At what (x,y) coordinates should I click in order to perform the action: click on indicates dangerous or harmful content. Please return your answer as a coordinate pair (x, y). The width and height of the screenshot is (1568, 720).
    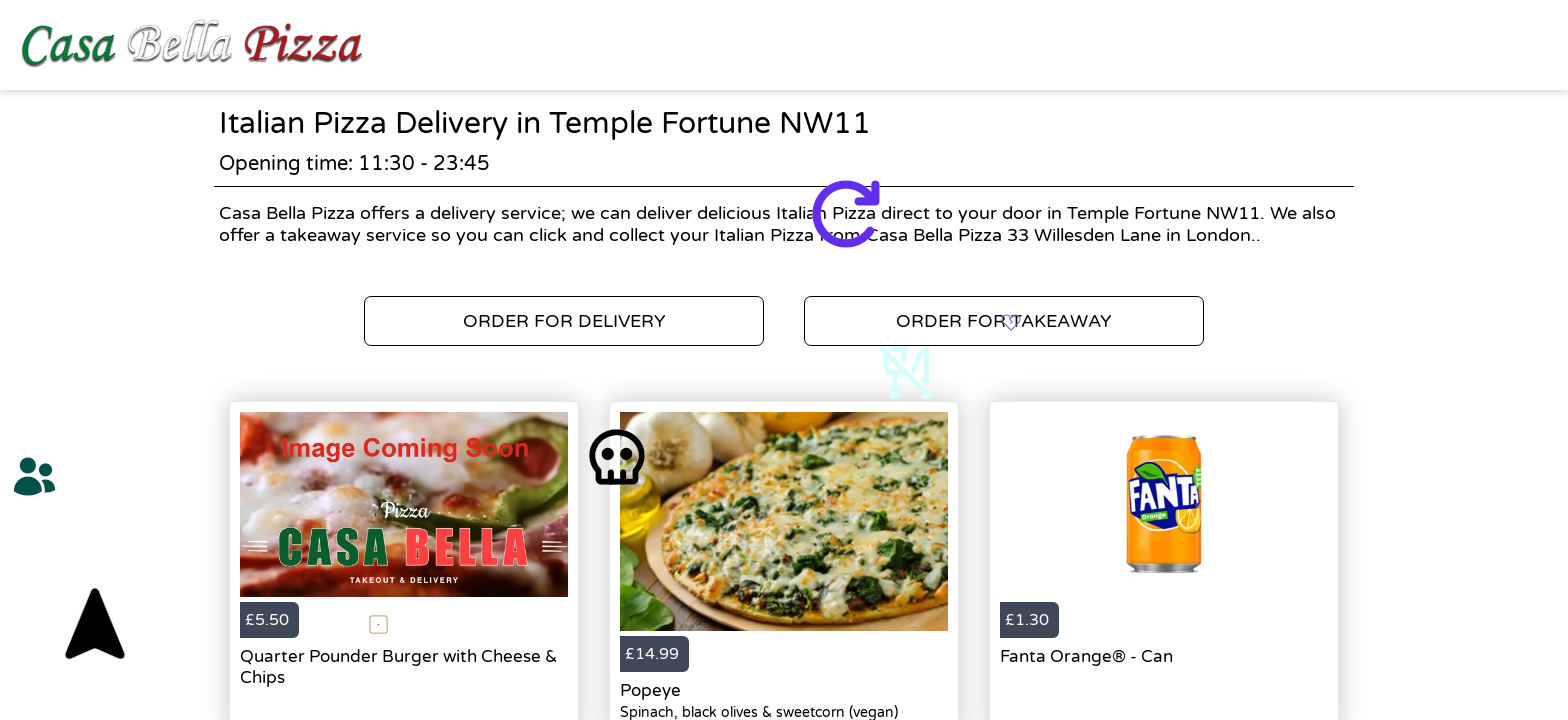
    Looking at the image, I should click on (617, 457).